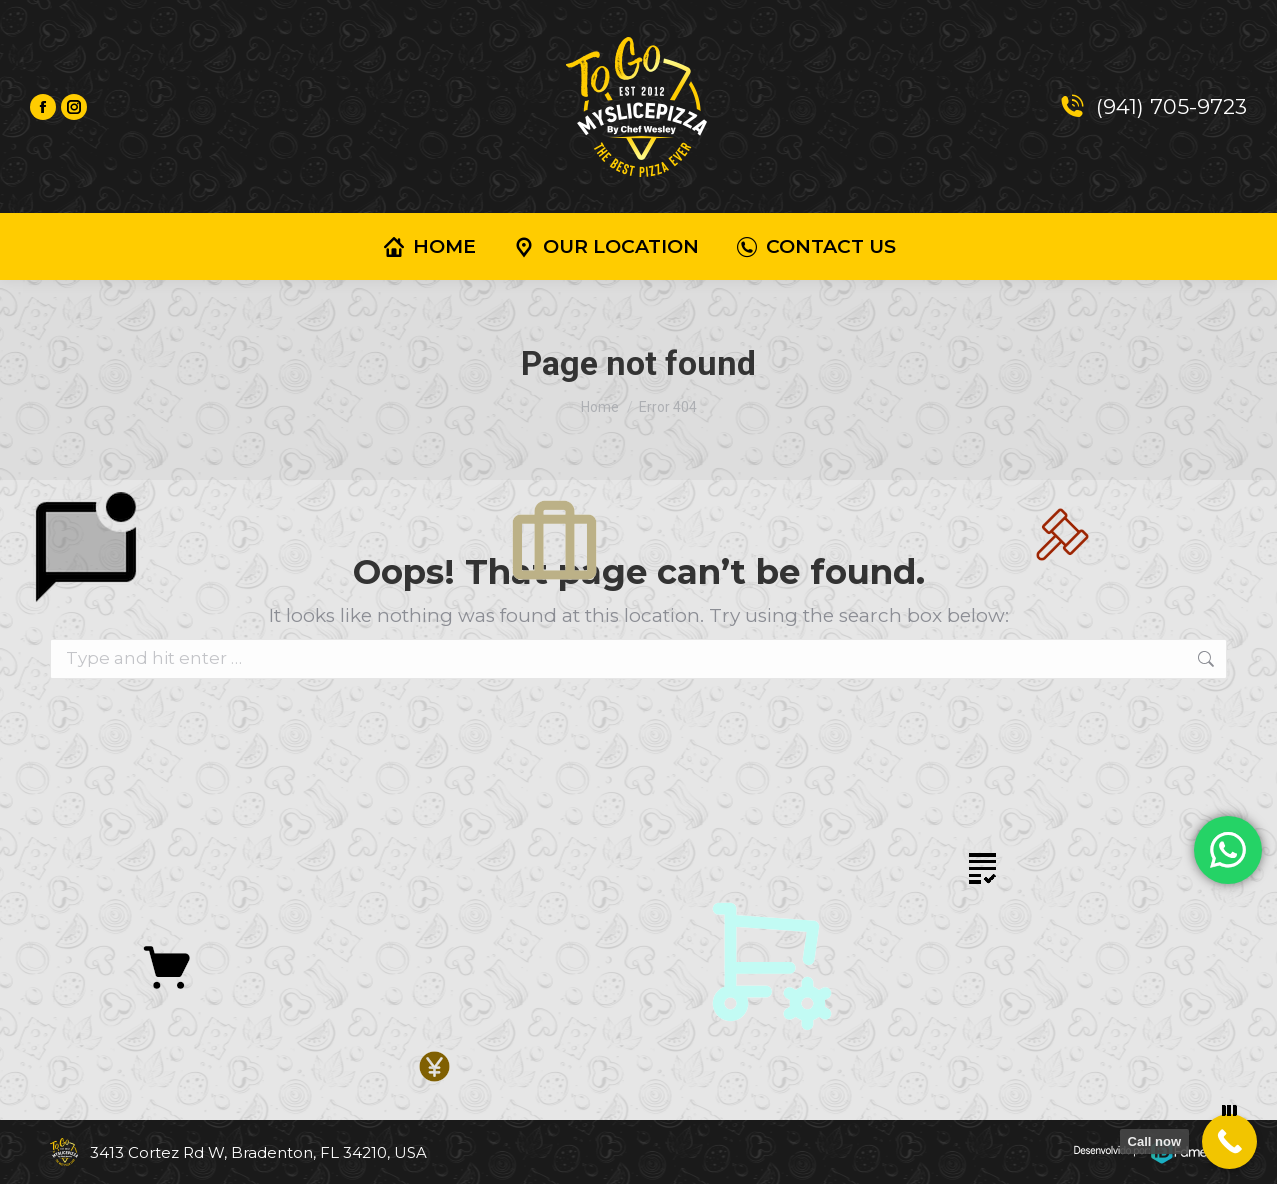  Describe the element at coordinates (1229, 1110) in the screenshot. I see `switch to week view in calendar` at that location.